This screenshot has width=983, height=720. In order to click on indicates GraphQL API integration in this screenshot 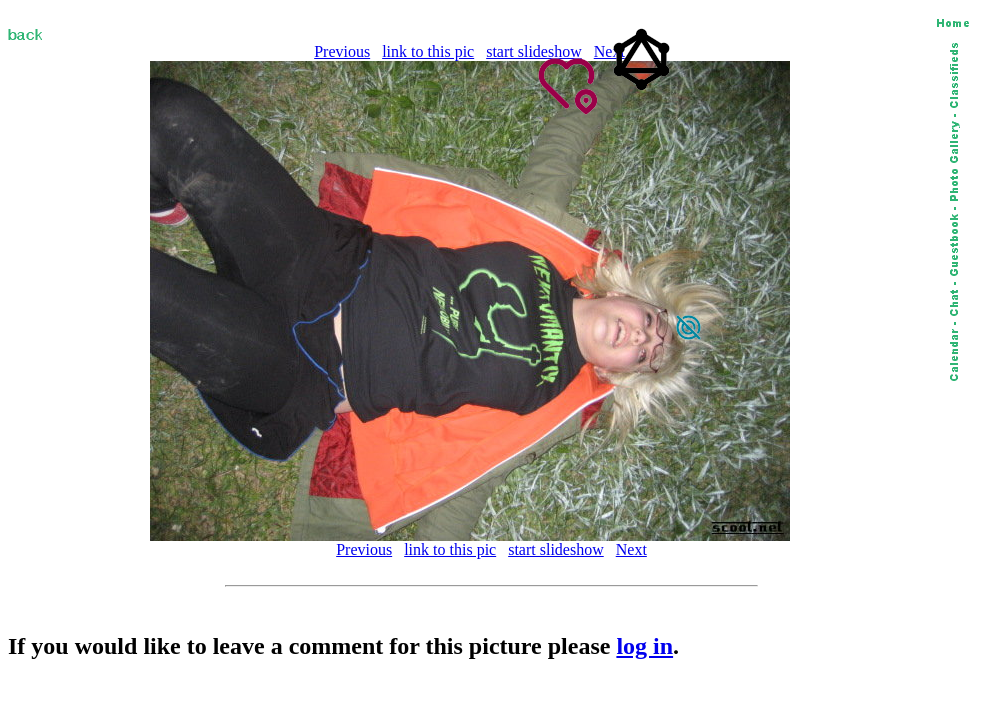, I will do `click(641, 59)`.